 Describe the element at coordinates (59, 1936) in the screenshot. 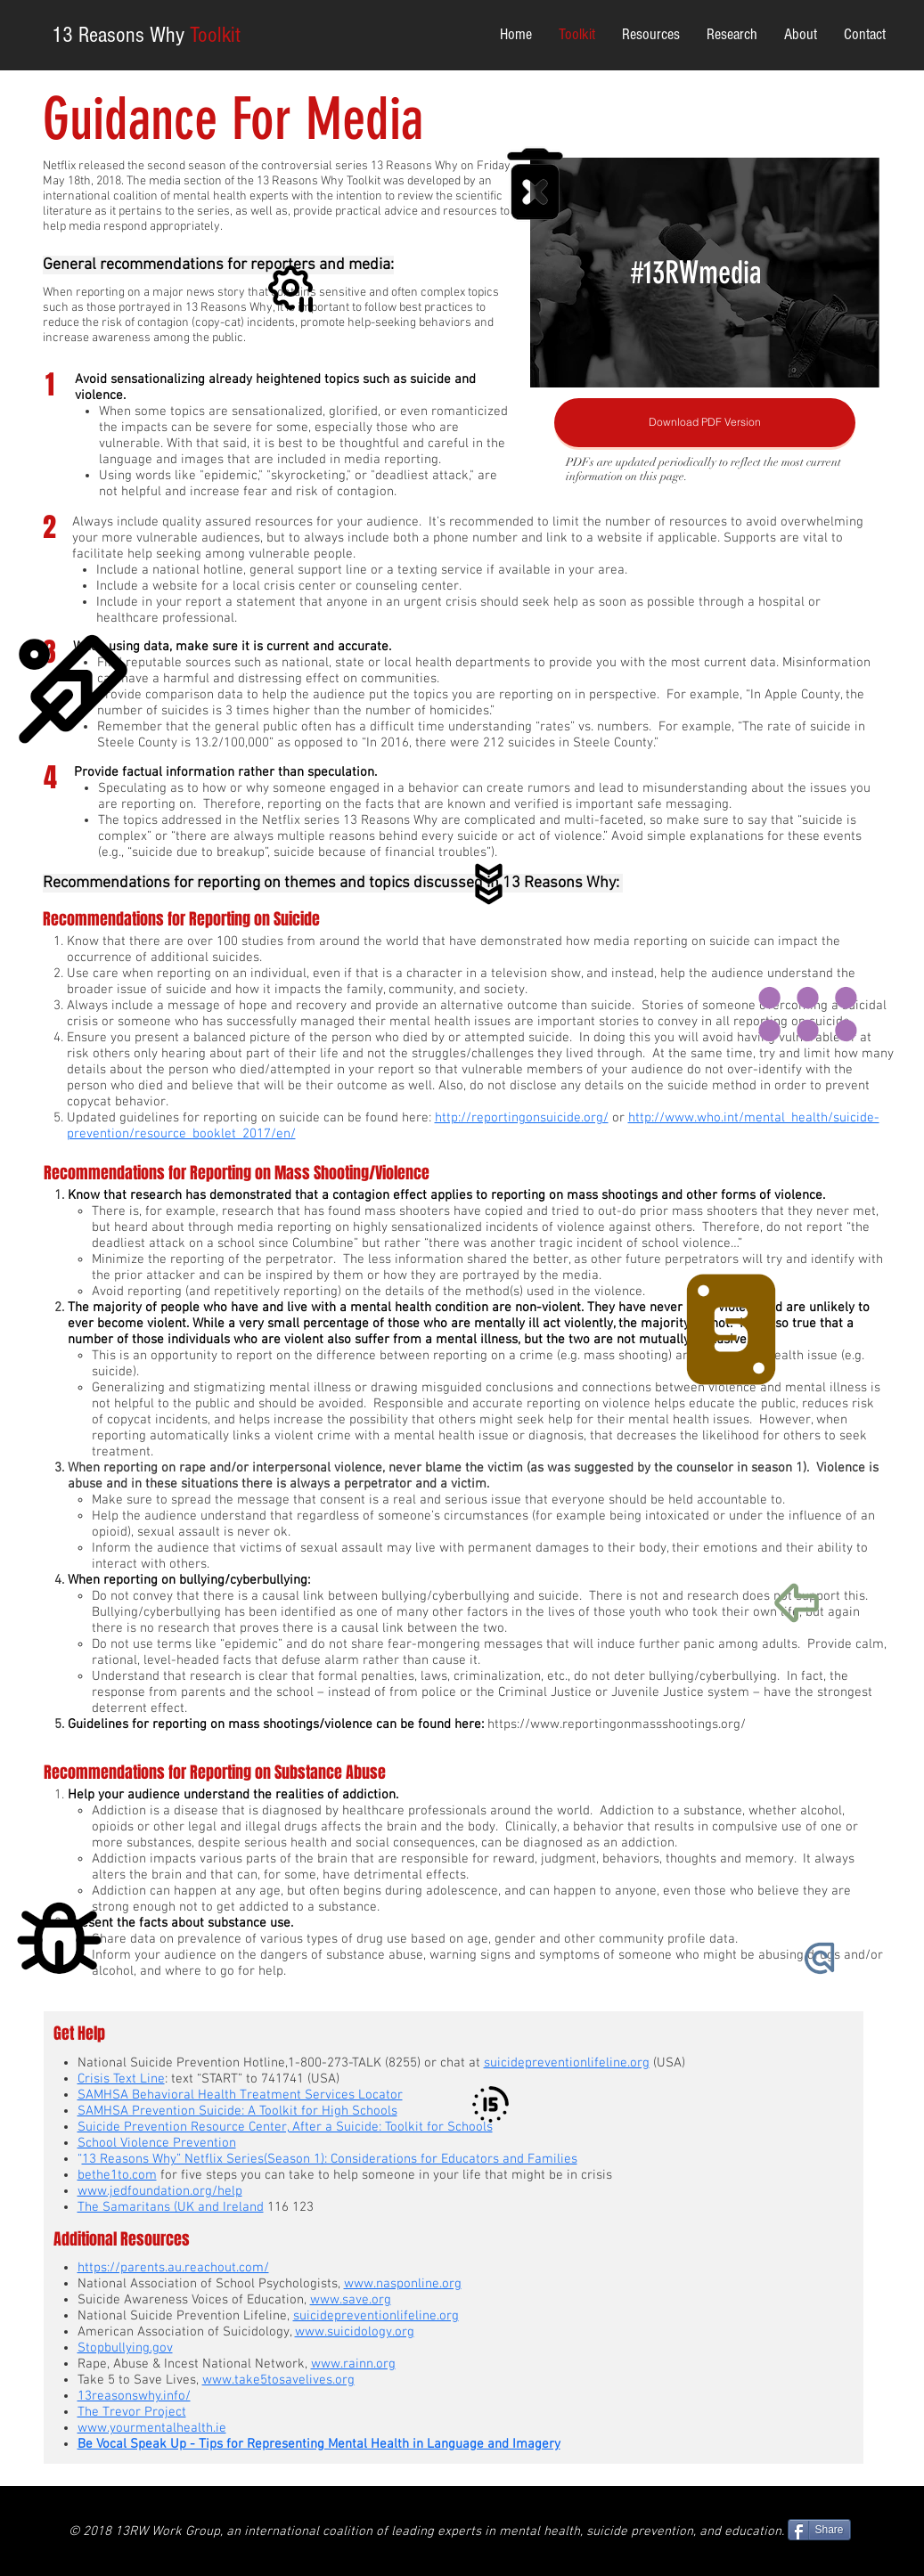

I see `report a bug or issue` at that location.